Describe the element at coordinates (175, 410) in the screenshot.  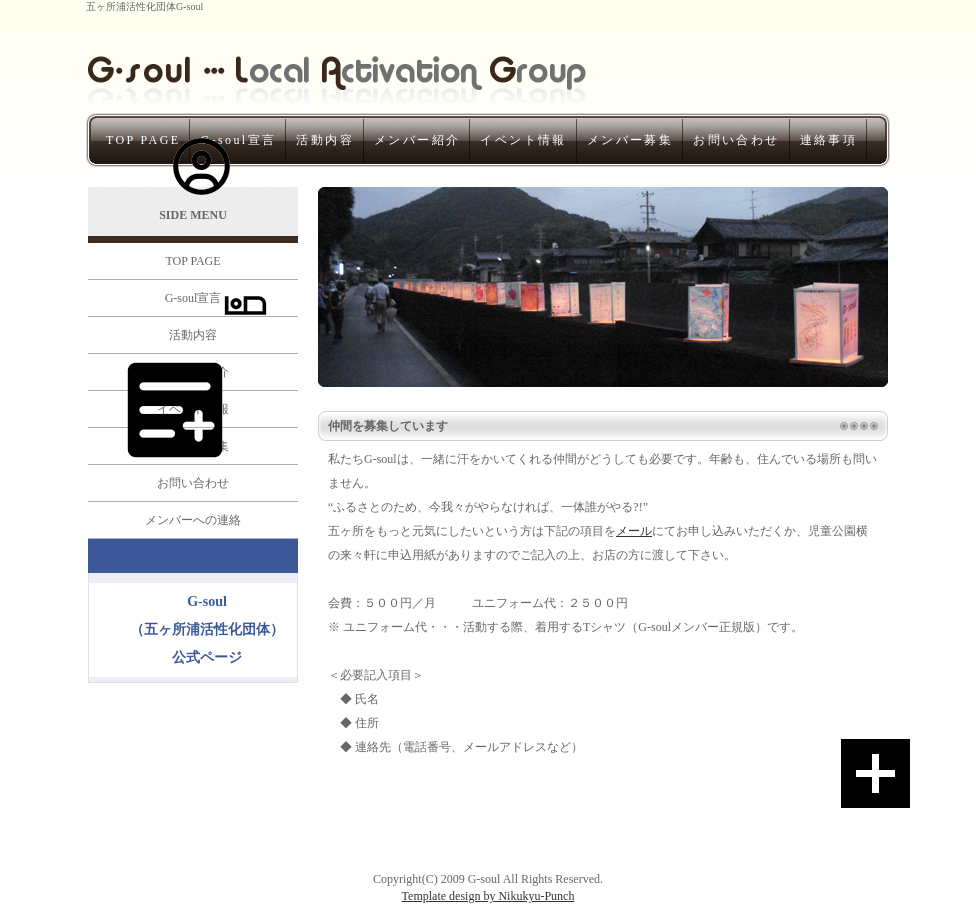
I see `add a new item to the list` at that location.